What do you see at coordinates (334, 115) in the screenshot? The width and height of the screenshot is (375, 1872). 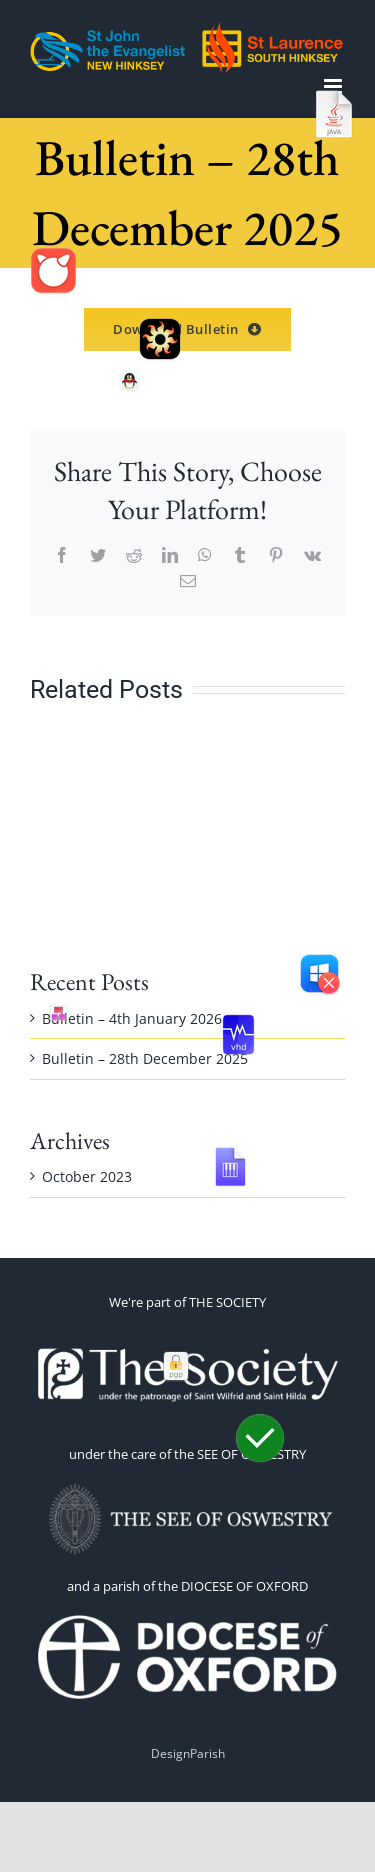 I see `a java source code file` at bounding box center [334, 115].